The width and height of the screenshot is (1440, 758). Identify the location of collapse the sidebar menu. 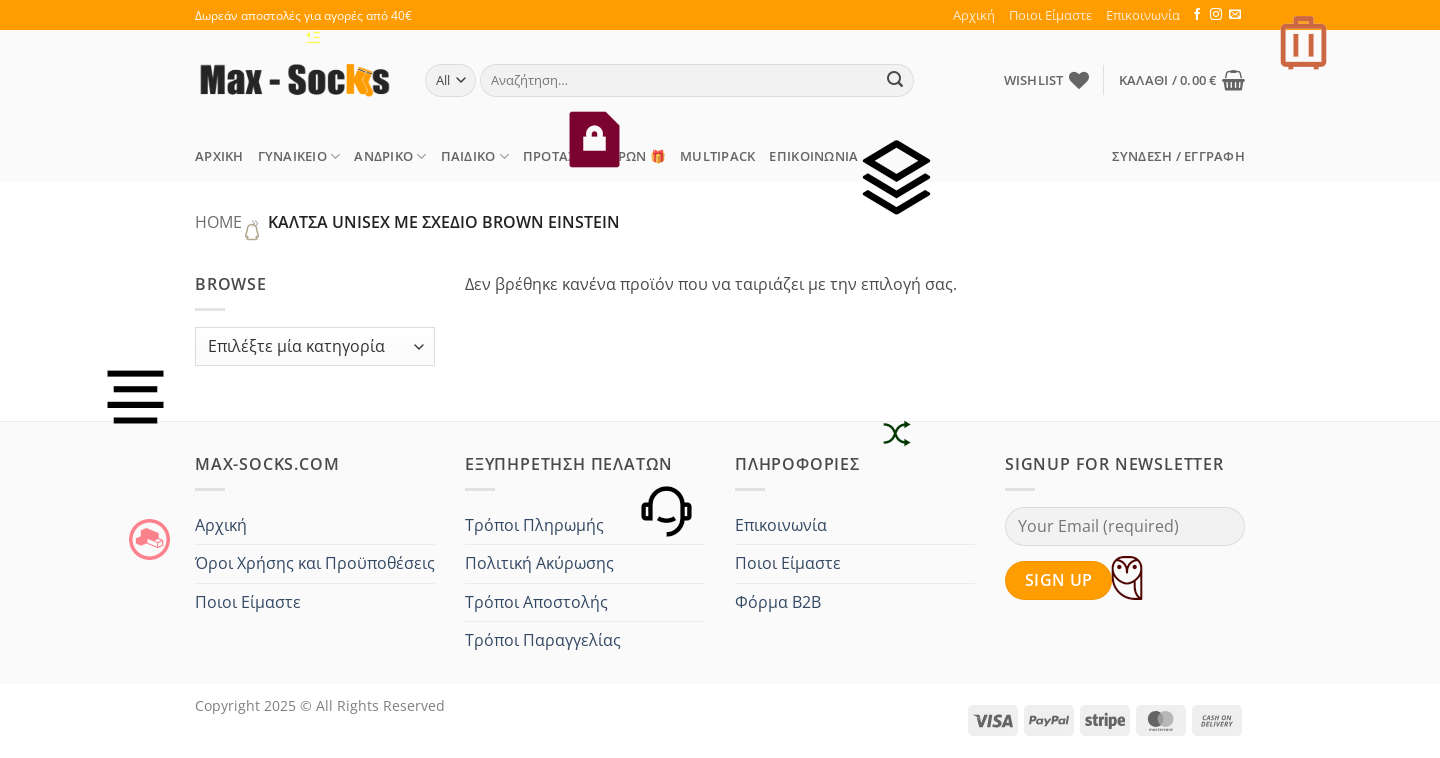
(313, 37).